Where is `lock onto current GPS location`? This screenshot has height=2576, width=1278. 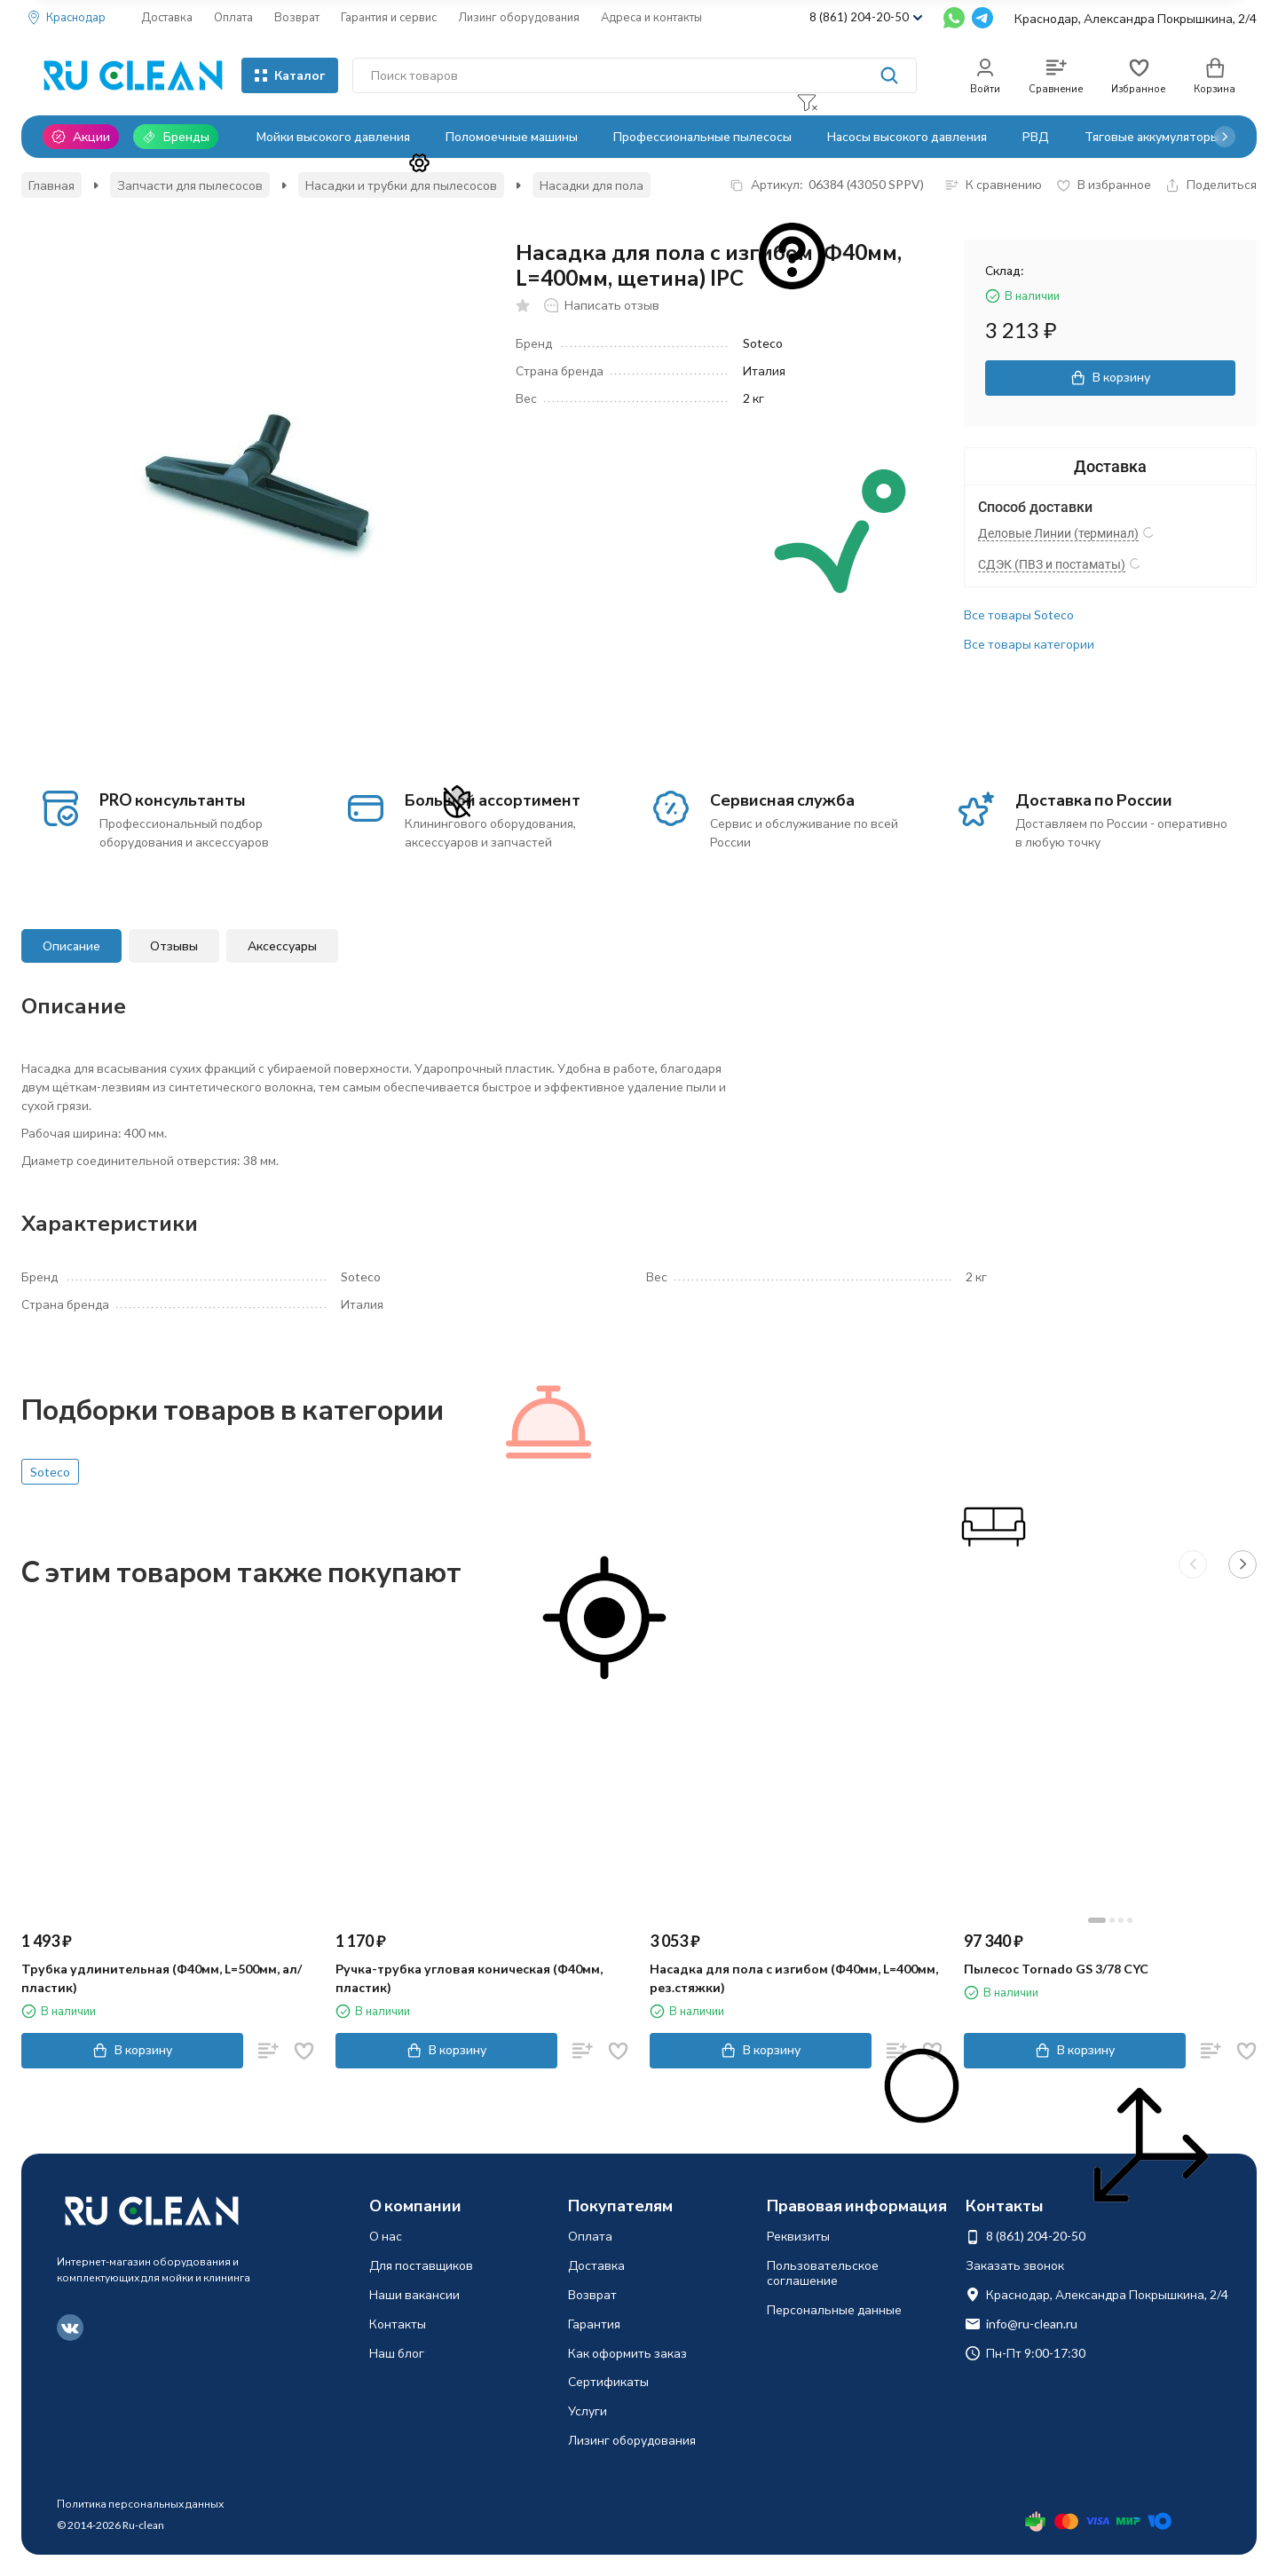 lock onto current GPS location is located at coordinates (604, 1618).